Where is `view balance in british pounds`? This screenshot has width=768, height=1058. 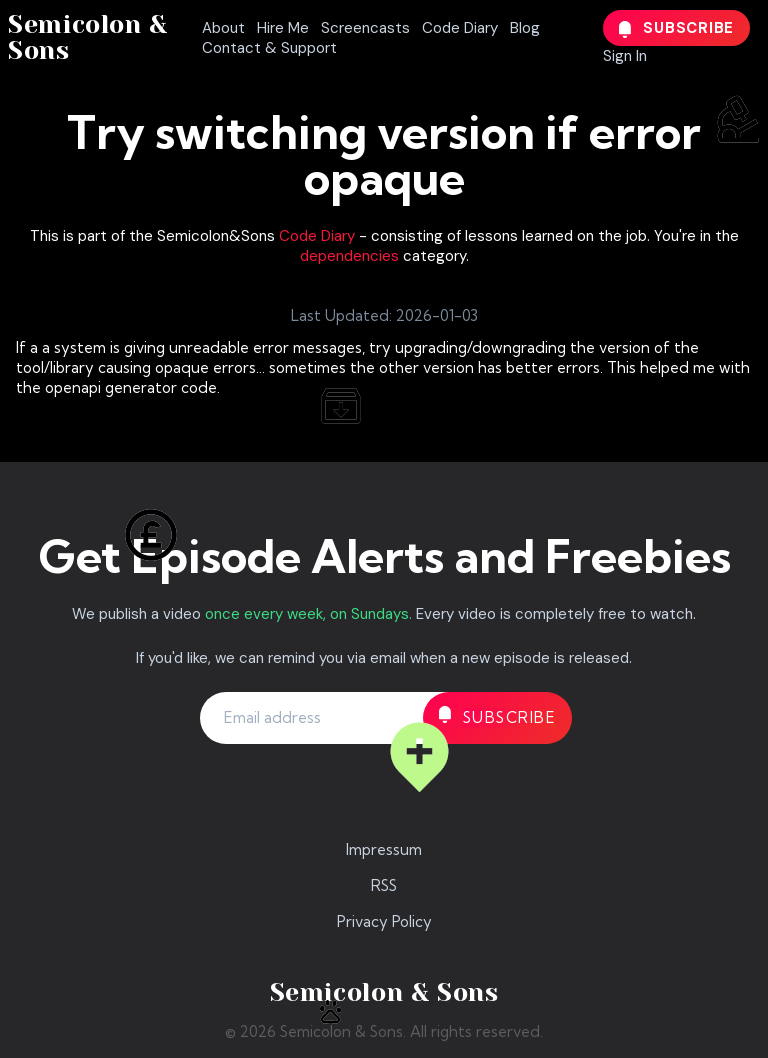 view balance in british pounds is located at coordinates (151, 535).